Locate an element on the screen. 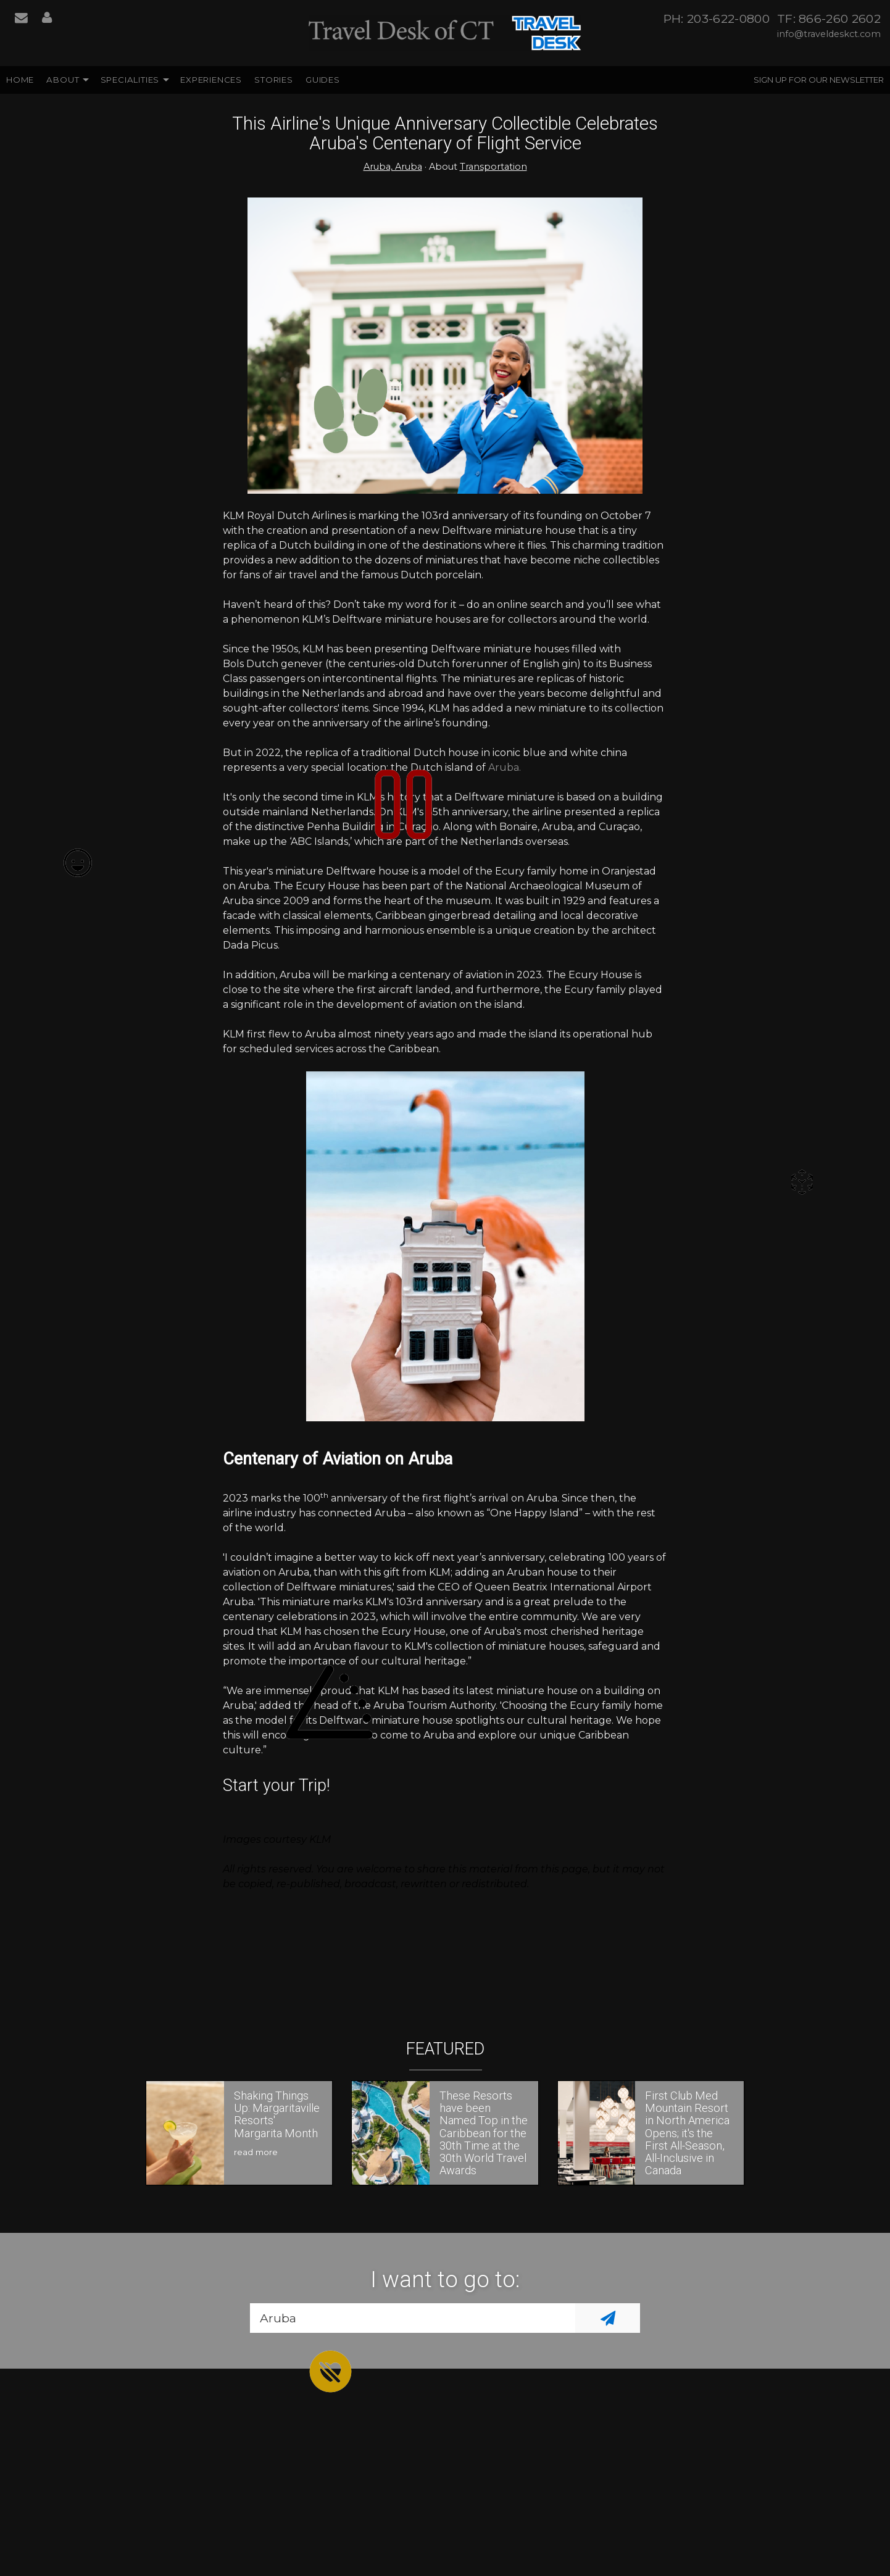  access apple AR features or settings is located at coordinates (802, 1182).